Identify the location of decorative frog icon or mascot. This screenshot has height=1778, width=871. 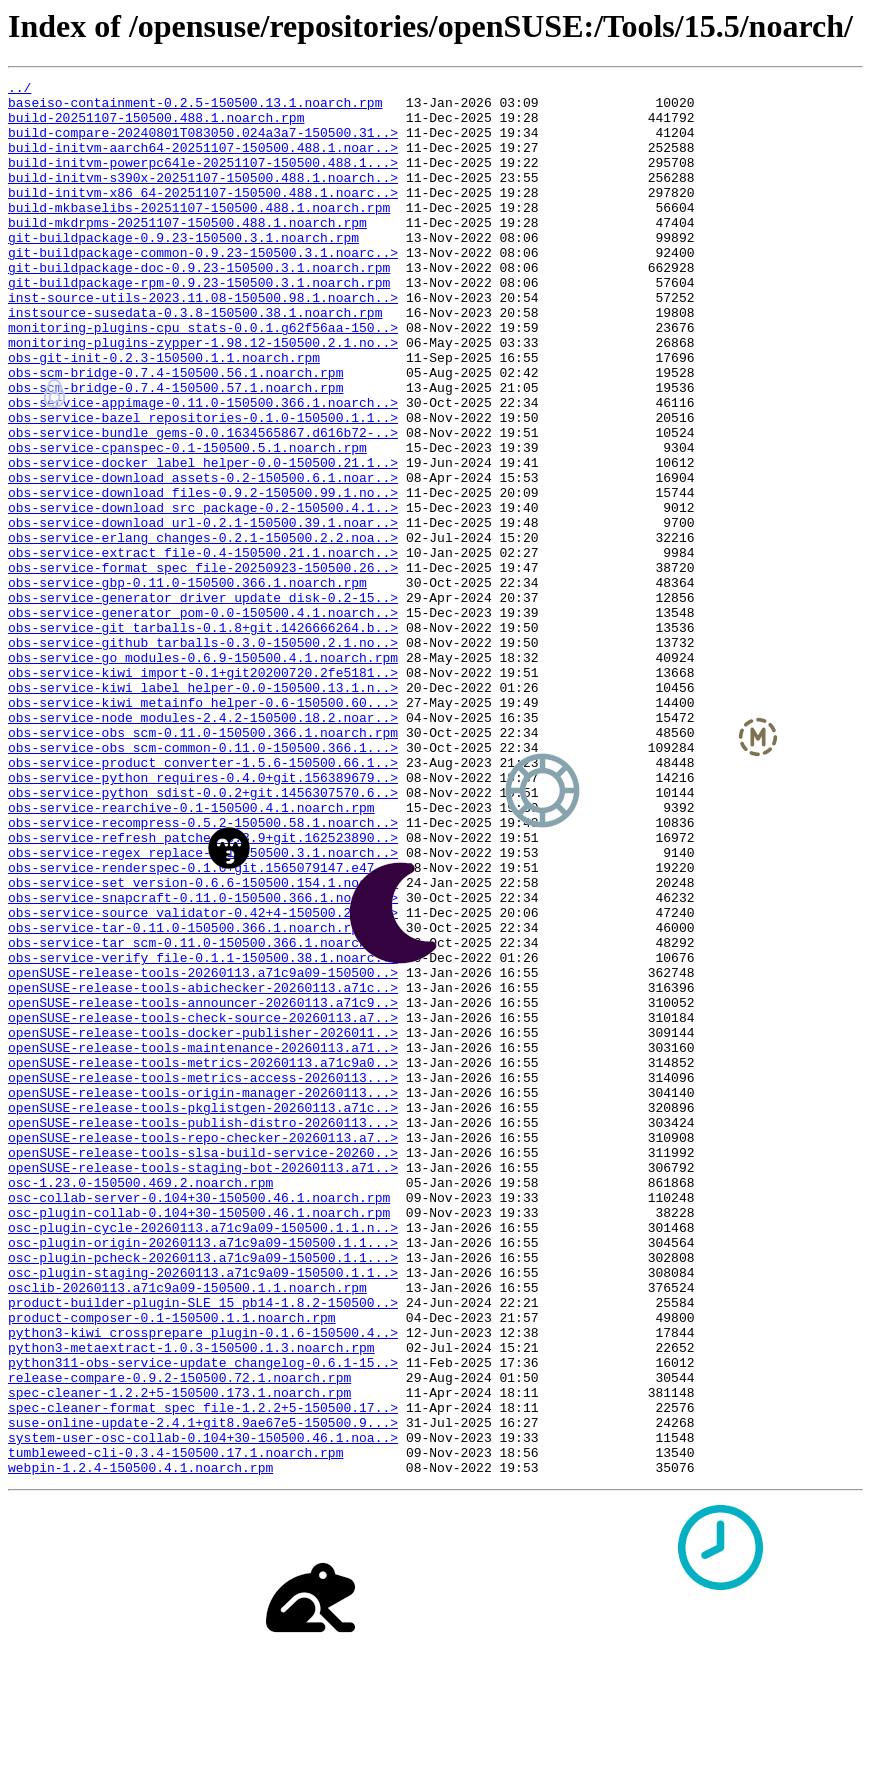
(310, 1597).